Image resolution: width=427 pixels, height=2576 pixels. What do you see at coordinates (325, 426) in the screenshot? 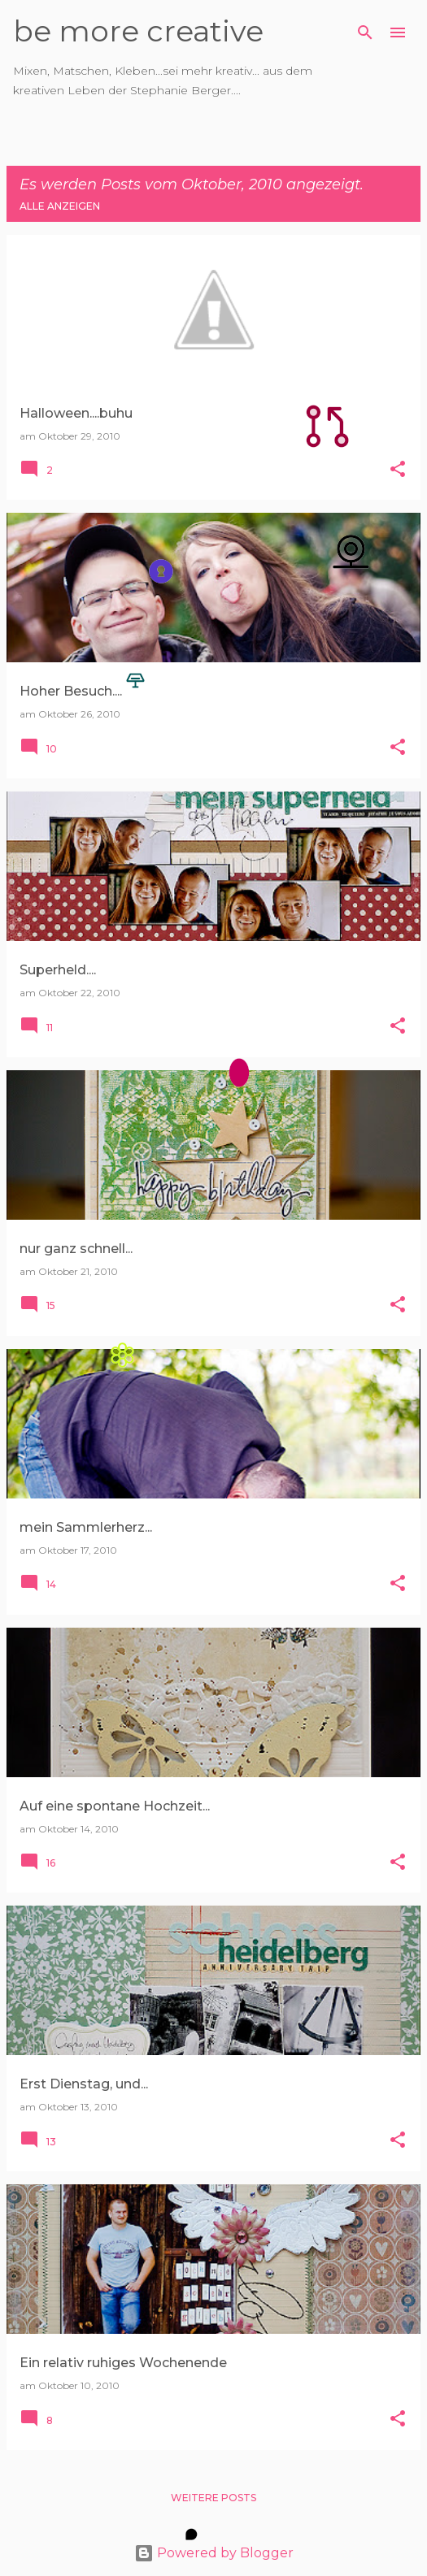
I see `create a new pull request` at bounding box center [325, 426].